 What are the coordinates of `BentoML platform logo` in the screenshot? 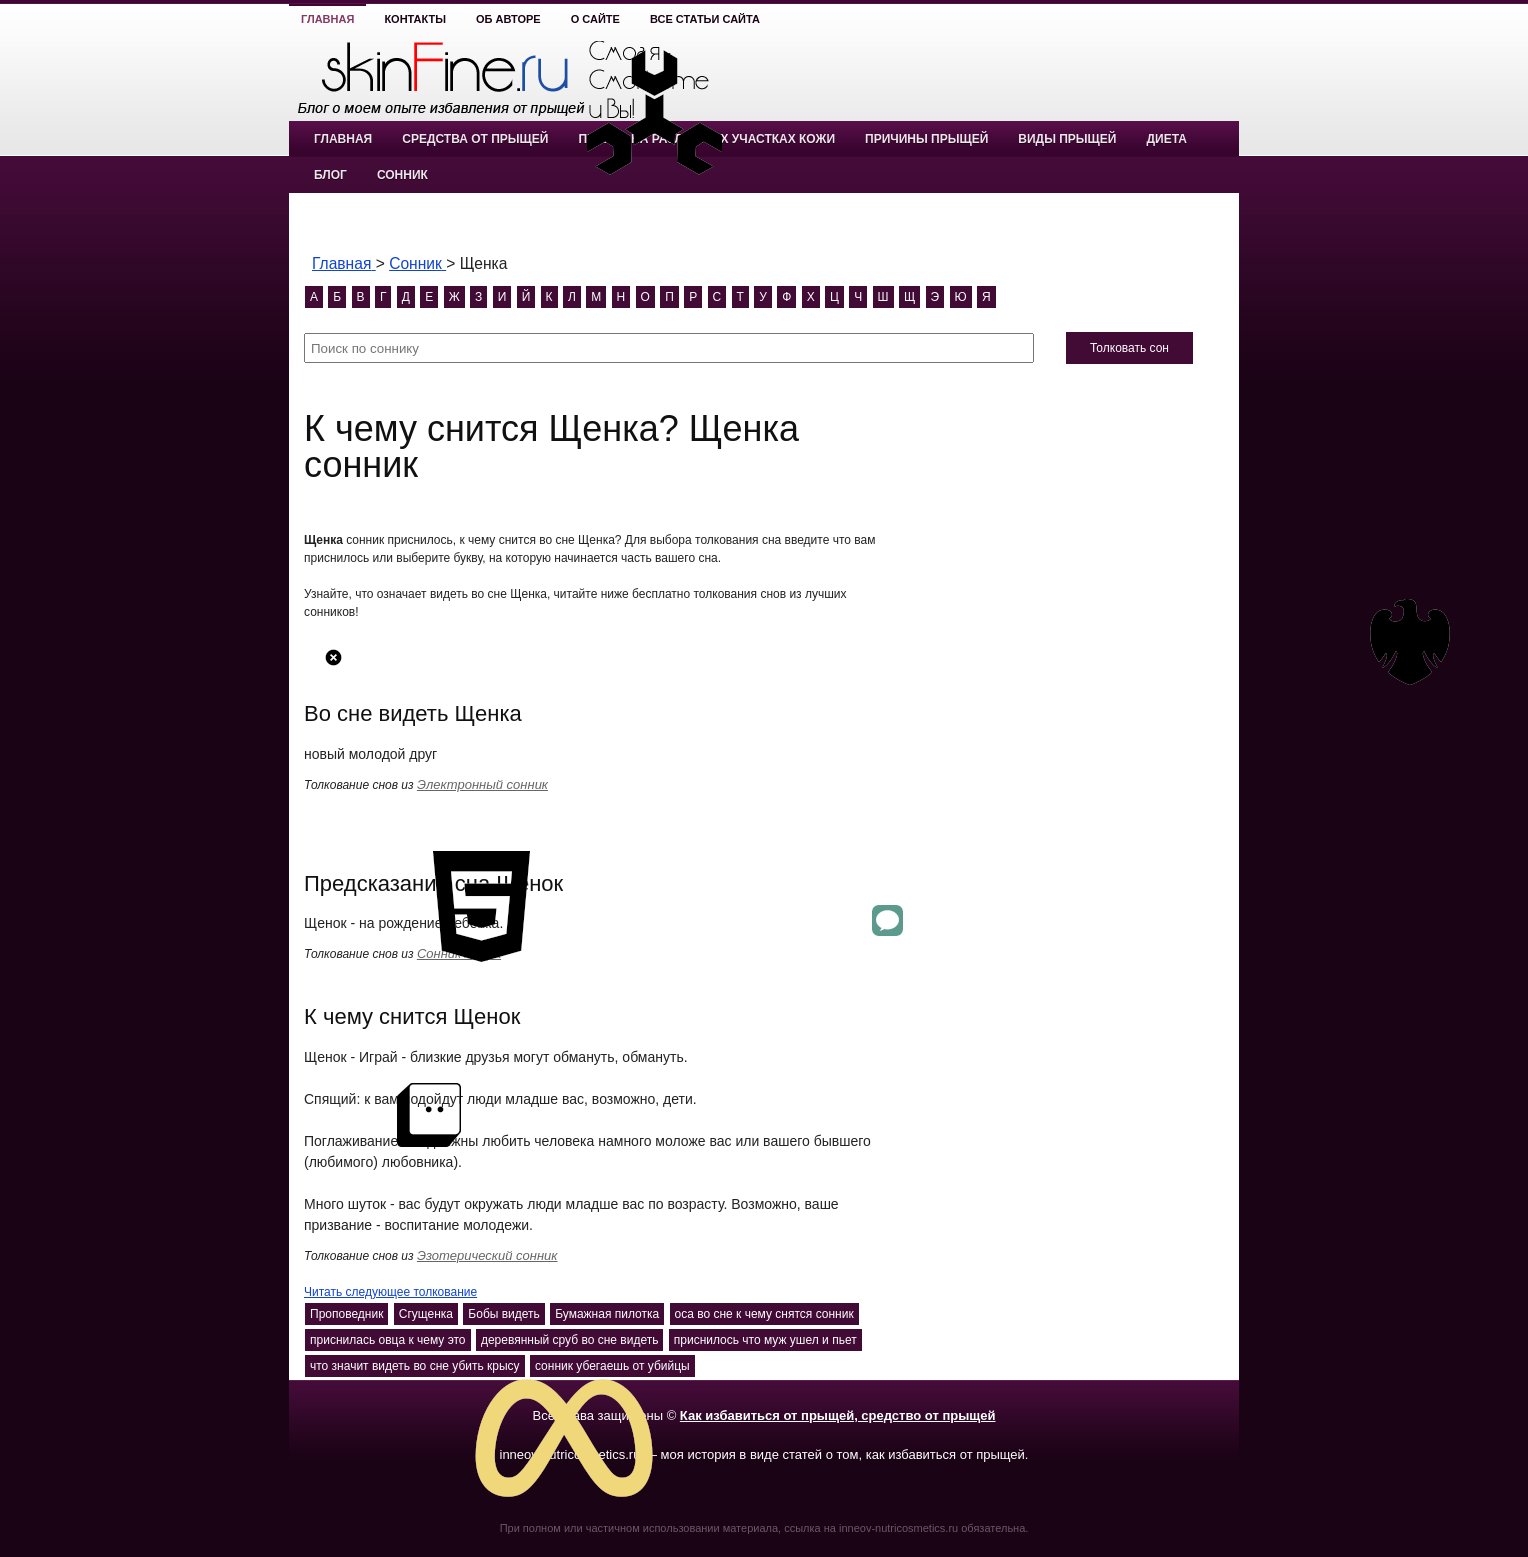 It's located at (429, 1115).